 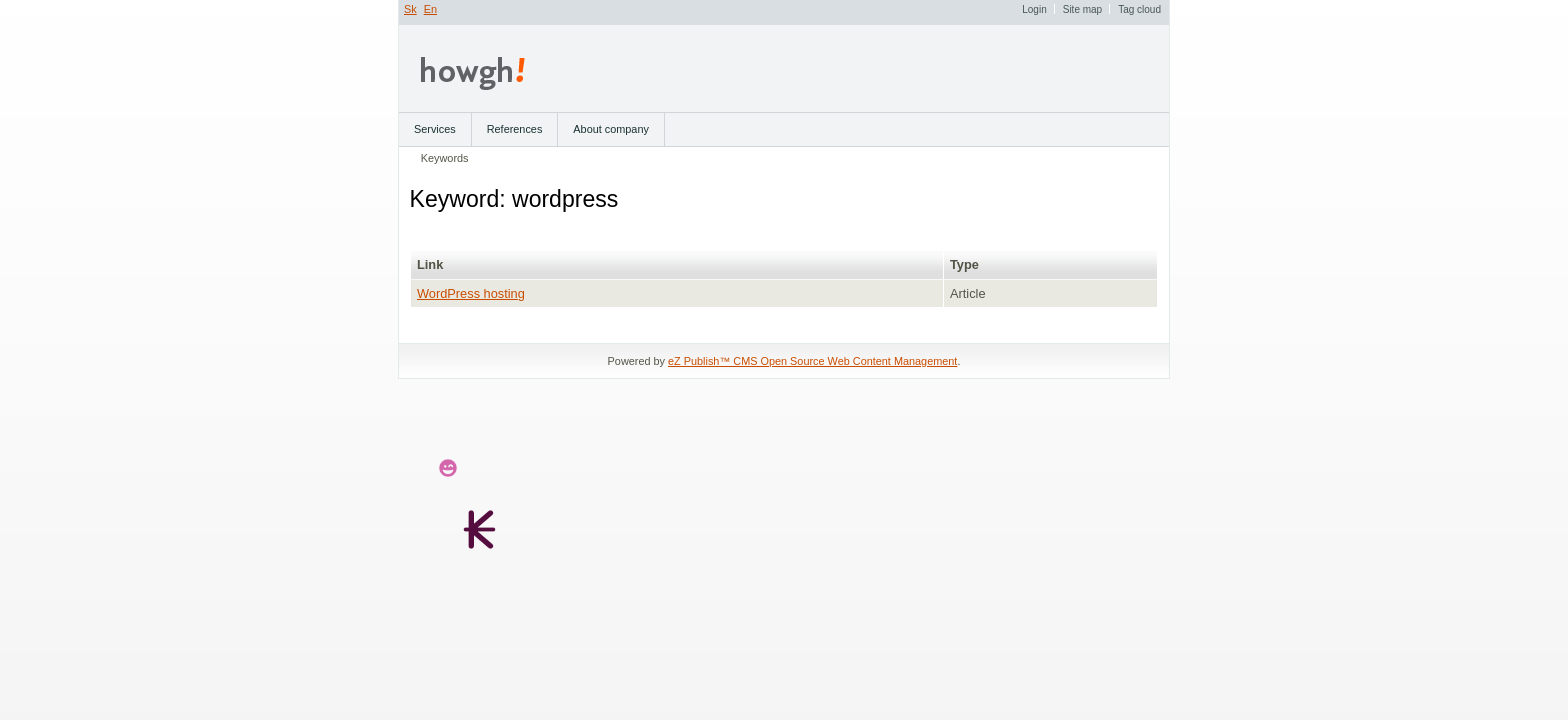 What do you see at coordinates (448, 468) in the screenshot?
I see `add a playful or flirty reaction to a message` at bounding box center [448, 468].